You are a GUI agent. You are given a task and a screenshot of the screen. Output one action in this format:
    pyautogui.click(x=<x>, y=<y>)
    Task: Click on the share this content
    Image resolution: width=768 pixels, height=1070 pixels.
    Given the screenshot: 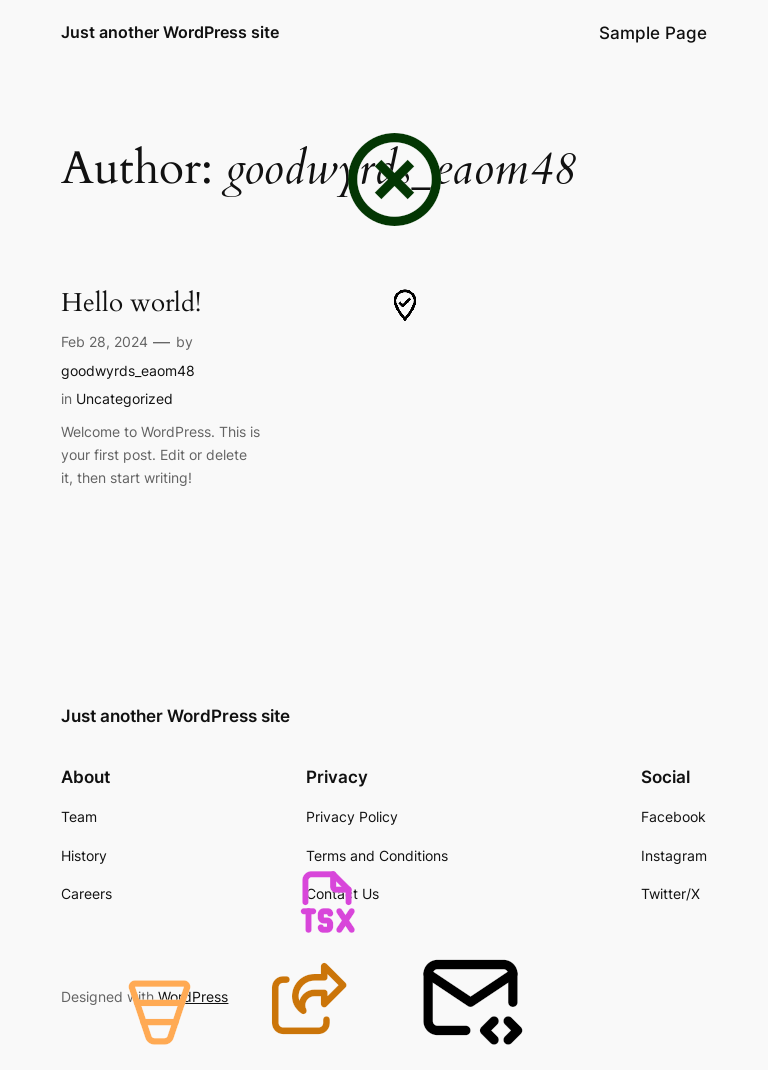 What is the action you would take?
    pyautogui.click(x=307, y=998)
    